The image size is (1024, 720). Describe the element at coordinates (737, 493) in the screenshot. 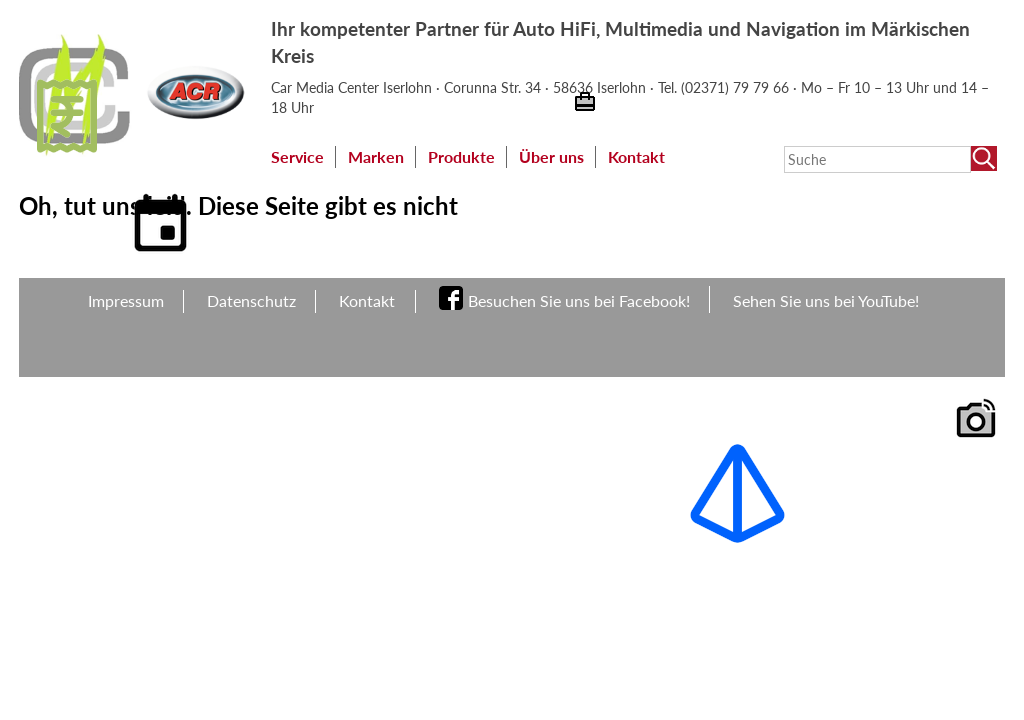

I see `view 3D model or object` at that location.